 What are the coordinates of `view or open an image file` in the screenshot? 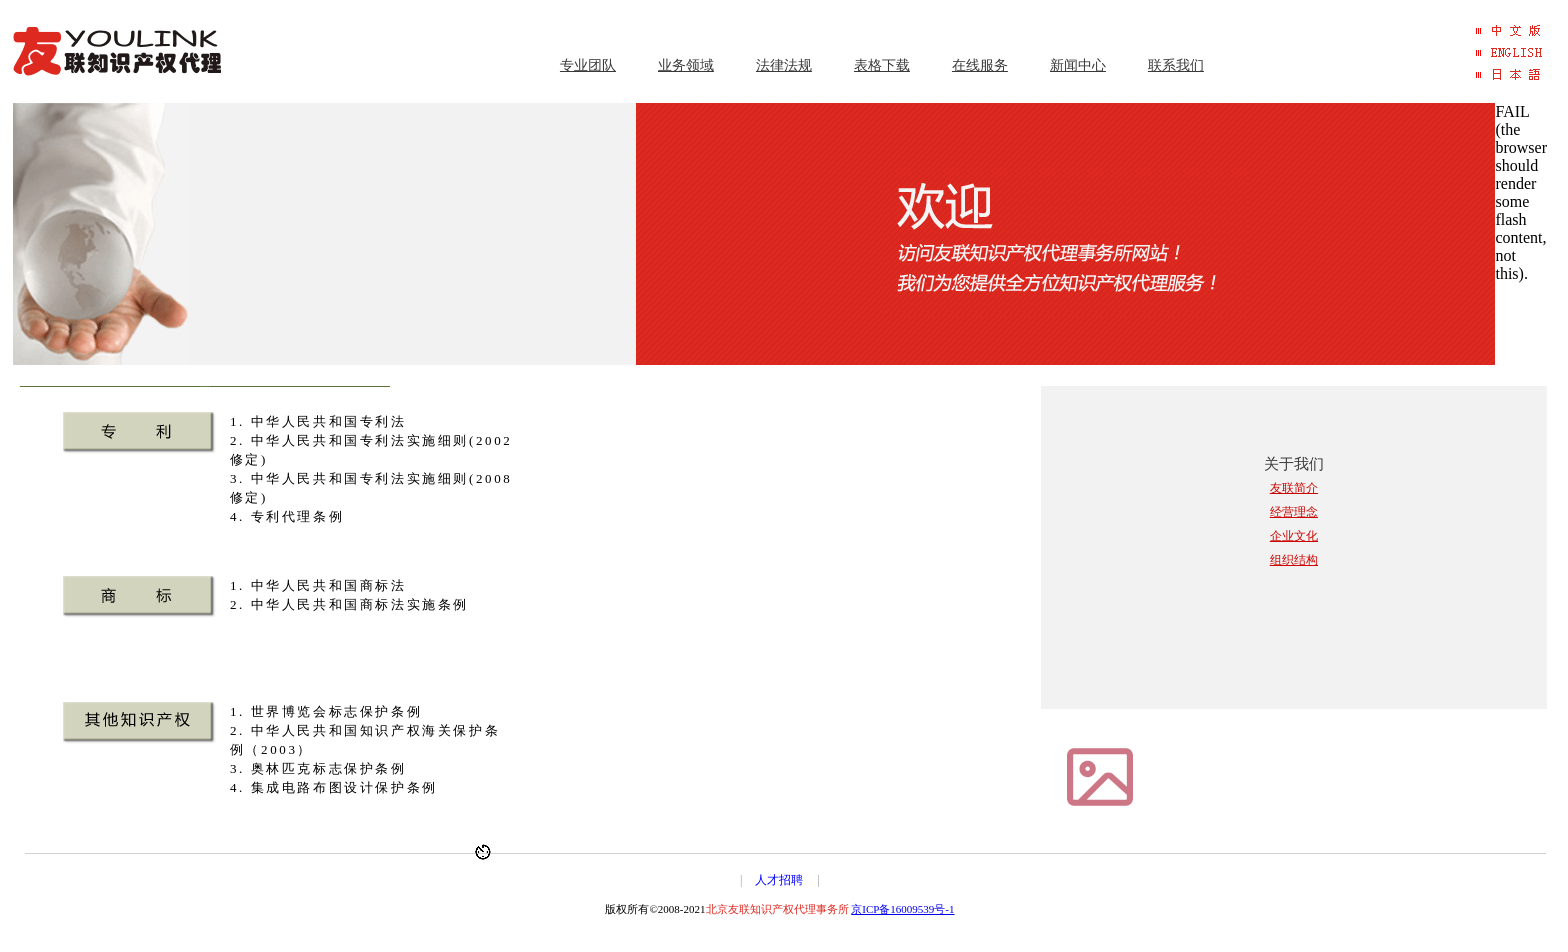 It's located at (1100, 777).